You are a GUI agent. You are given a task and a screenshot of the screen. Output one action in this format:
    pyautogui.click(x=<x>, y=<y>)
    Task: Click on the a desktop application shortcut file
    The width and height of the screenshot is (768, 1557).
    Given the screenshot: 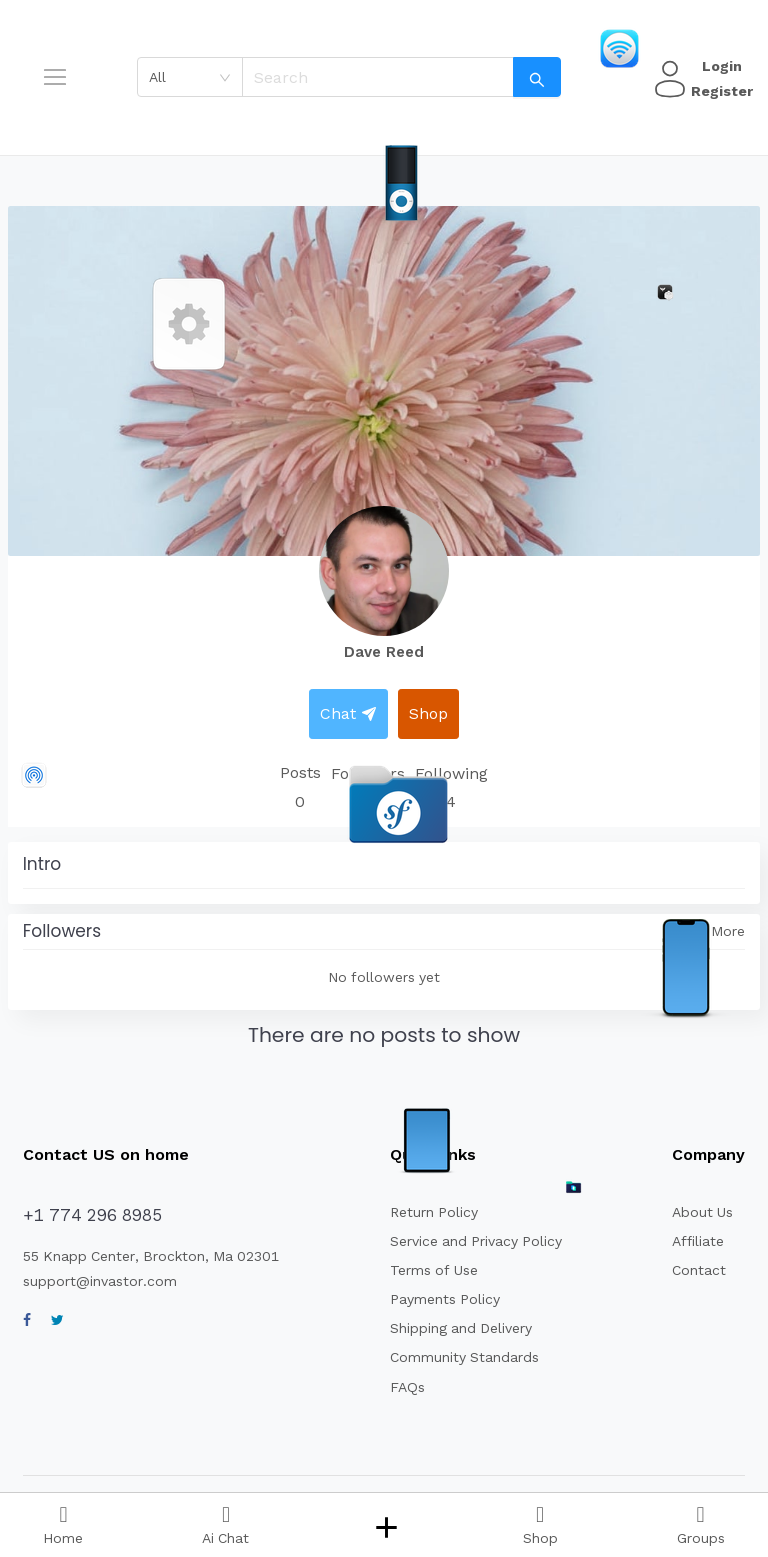 What is the action you would take?
    pyautogui.click(x=189, y=324)
    